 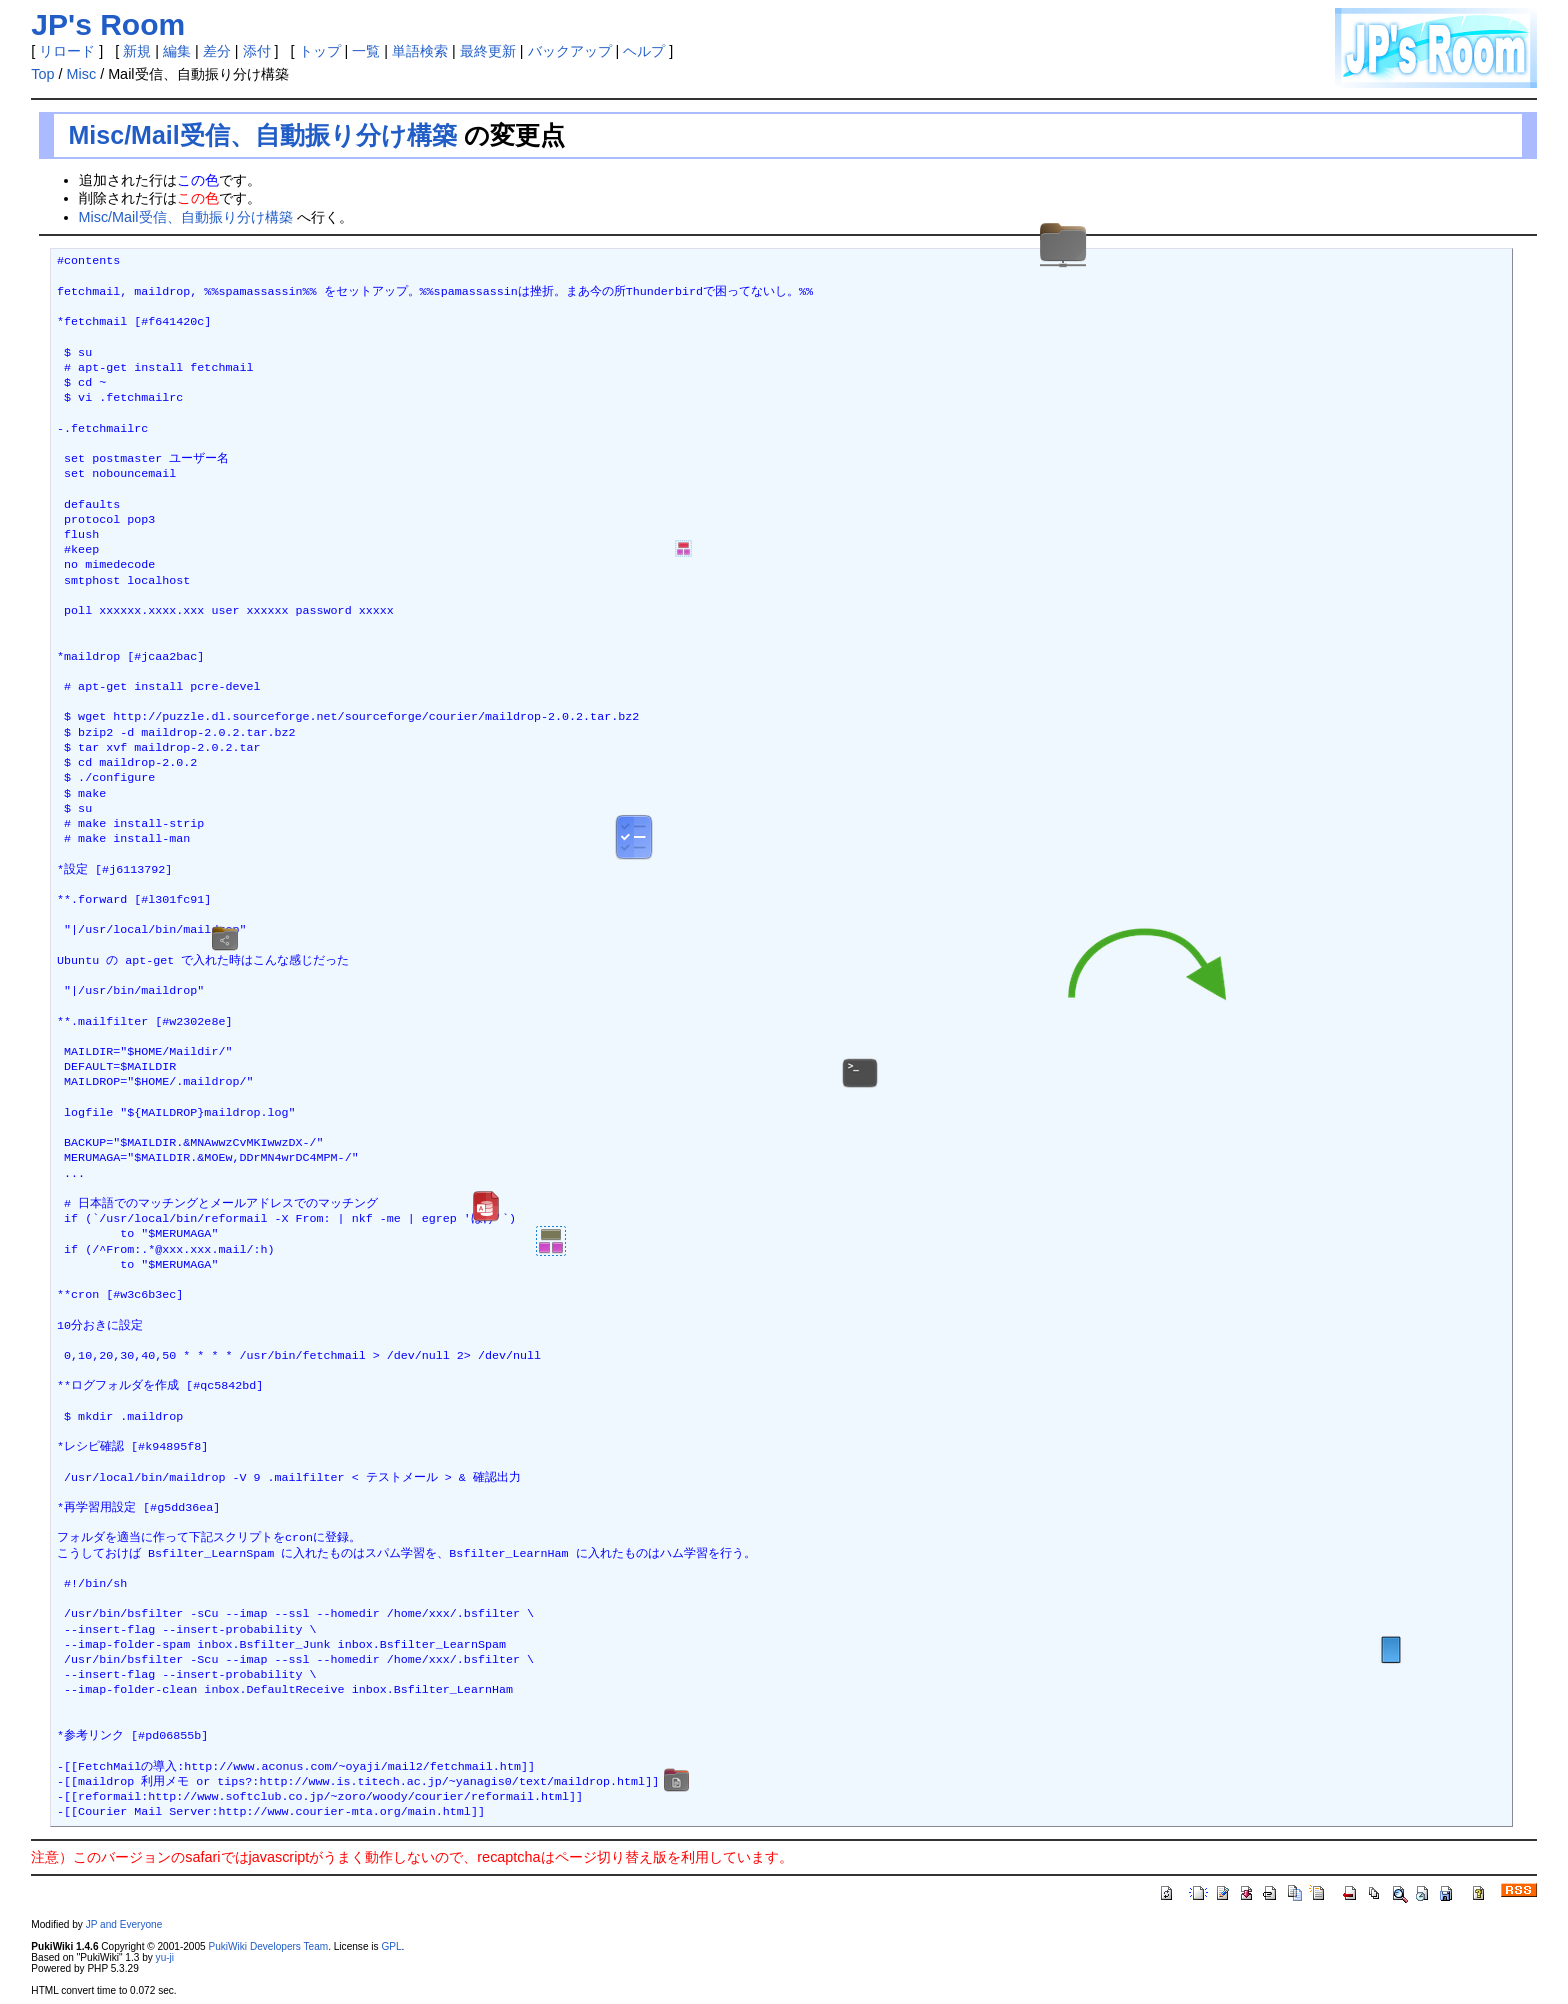 What do you see at coordinates (1391, 1650) in the screenshot?
I see `iPad Pro device connected to your system` at bounding box center [1391, 1650].